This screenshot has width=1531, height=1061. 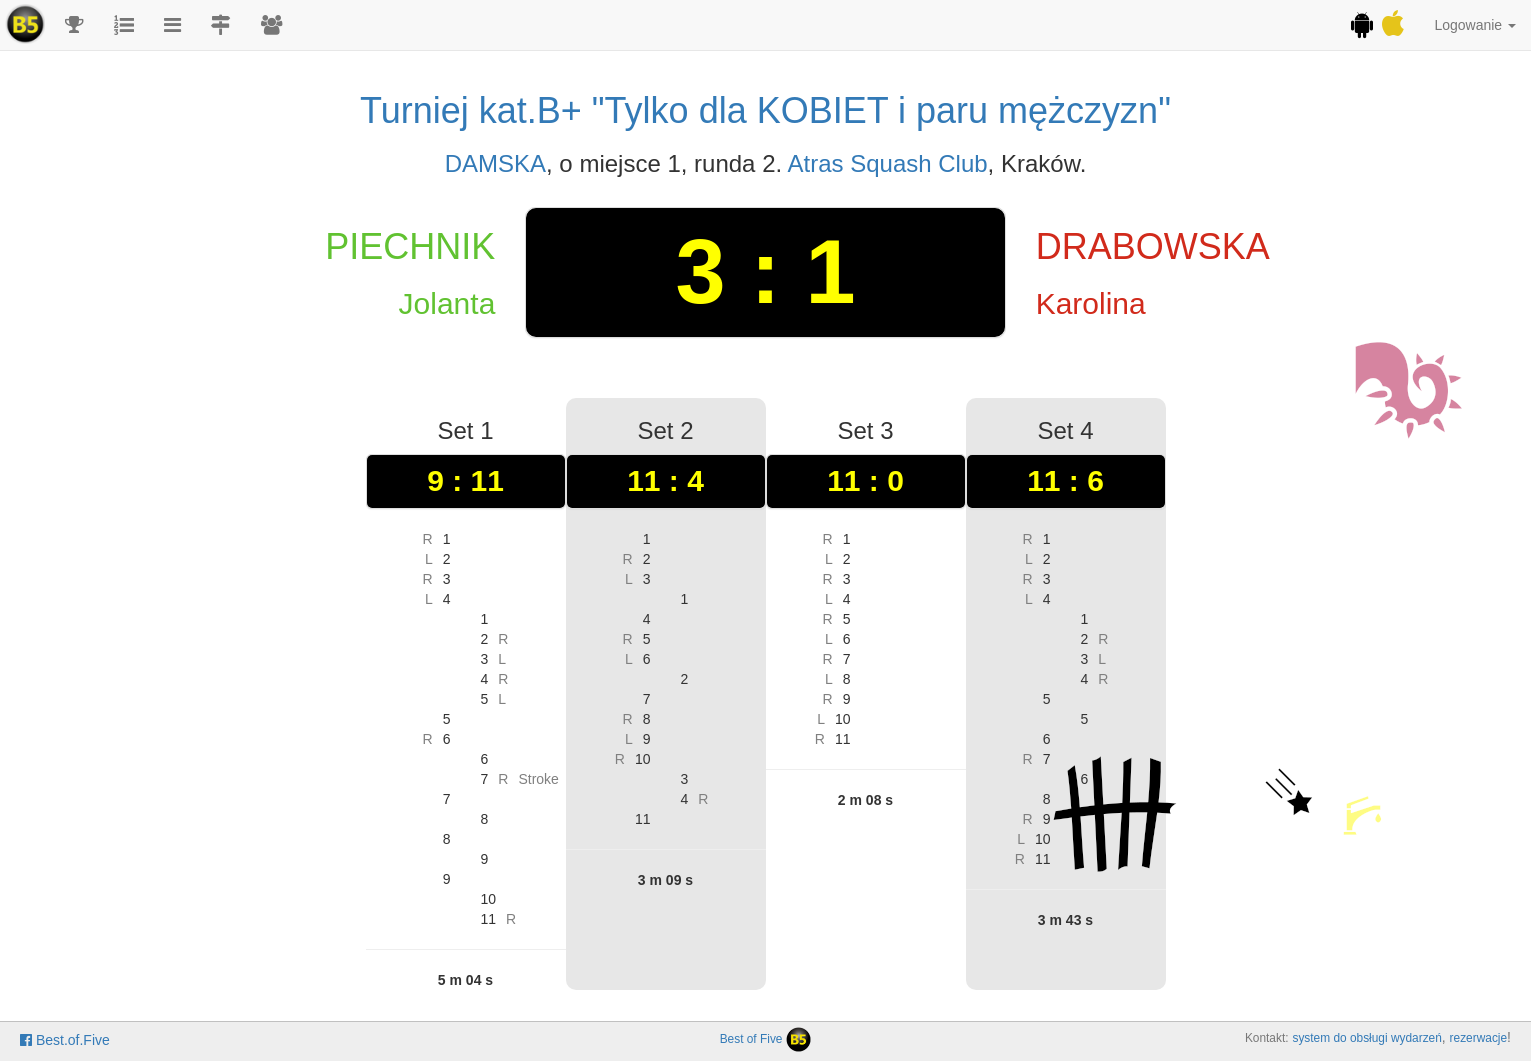 I want to click on indicates a shooting star event or animation, so click(x=1288, y=791).